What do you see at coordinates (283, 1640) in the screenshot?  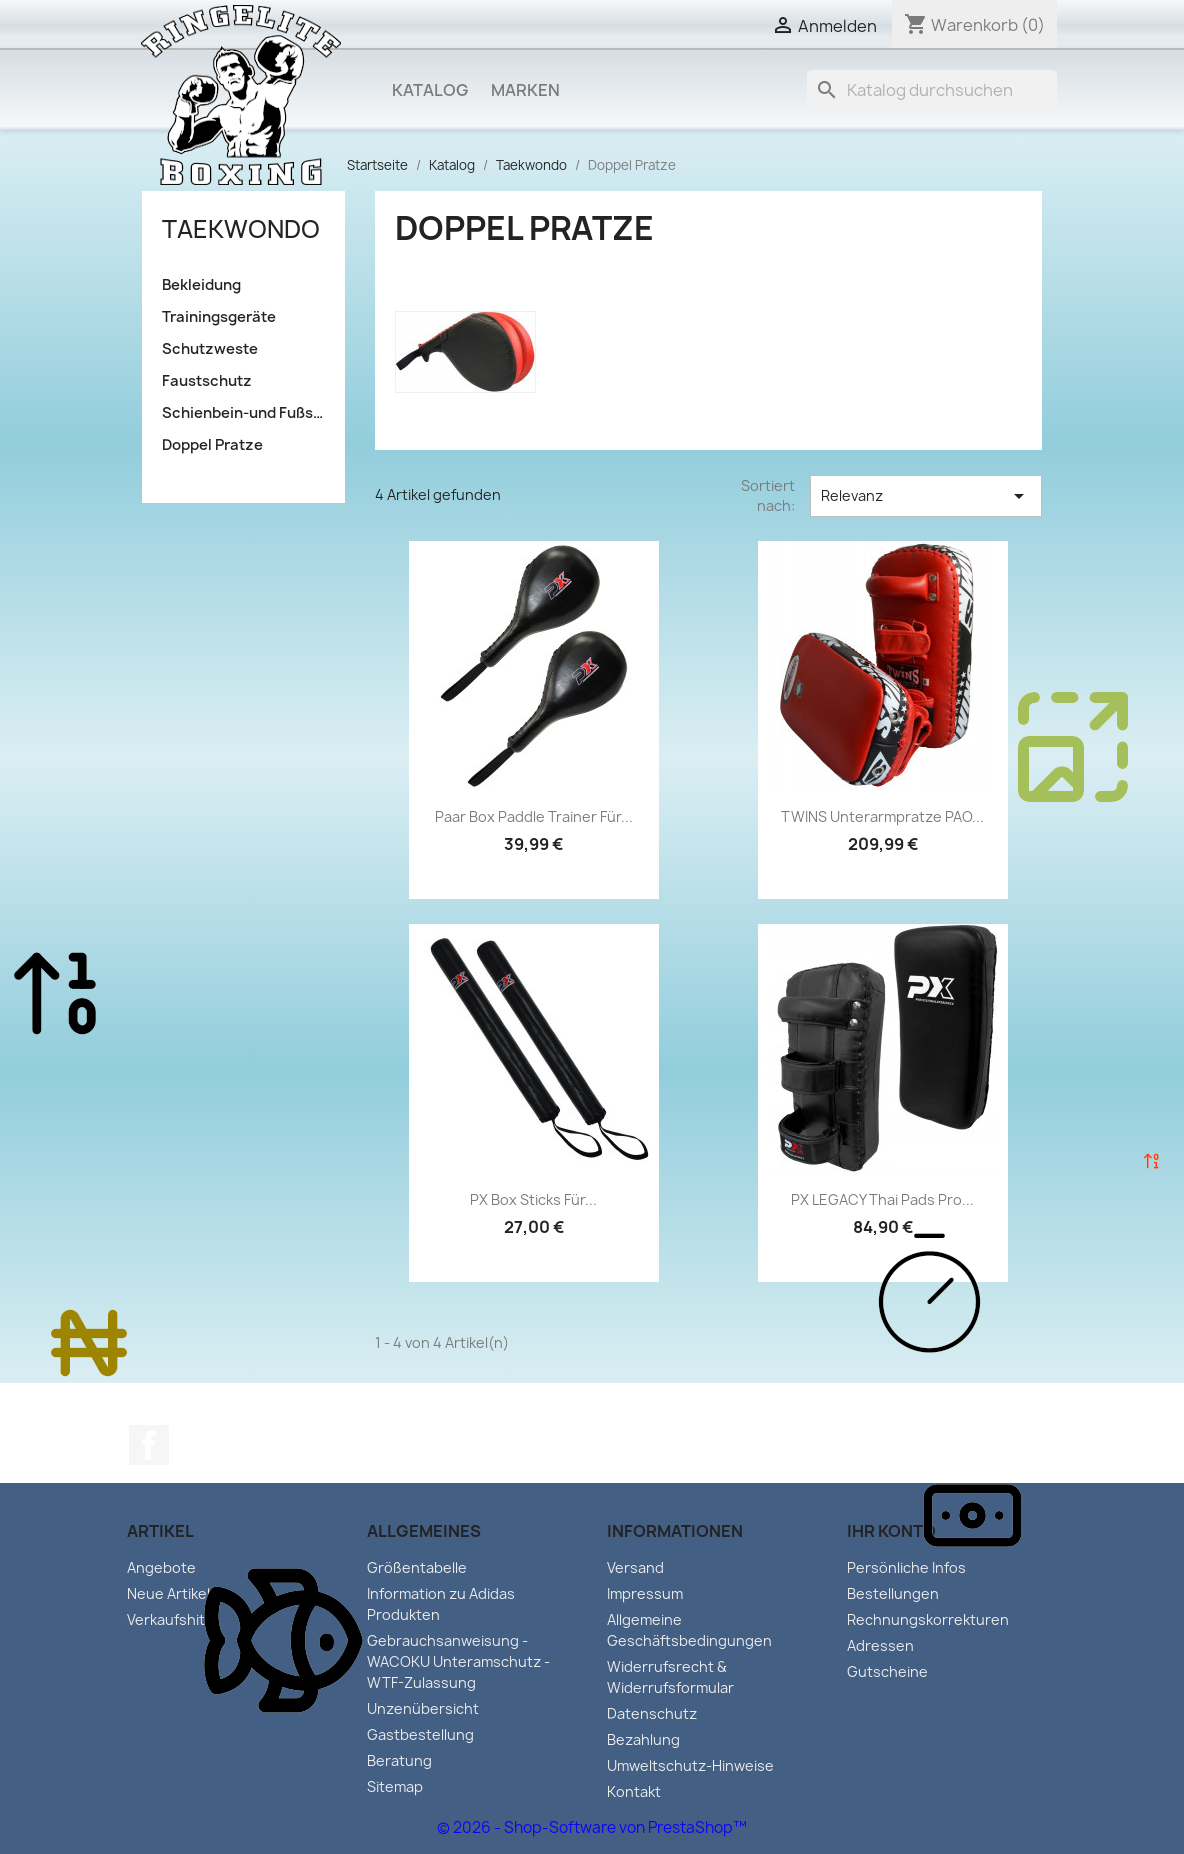 I see `access aquarium or fish-related features` at bounding box center [283, 1640].